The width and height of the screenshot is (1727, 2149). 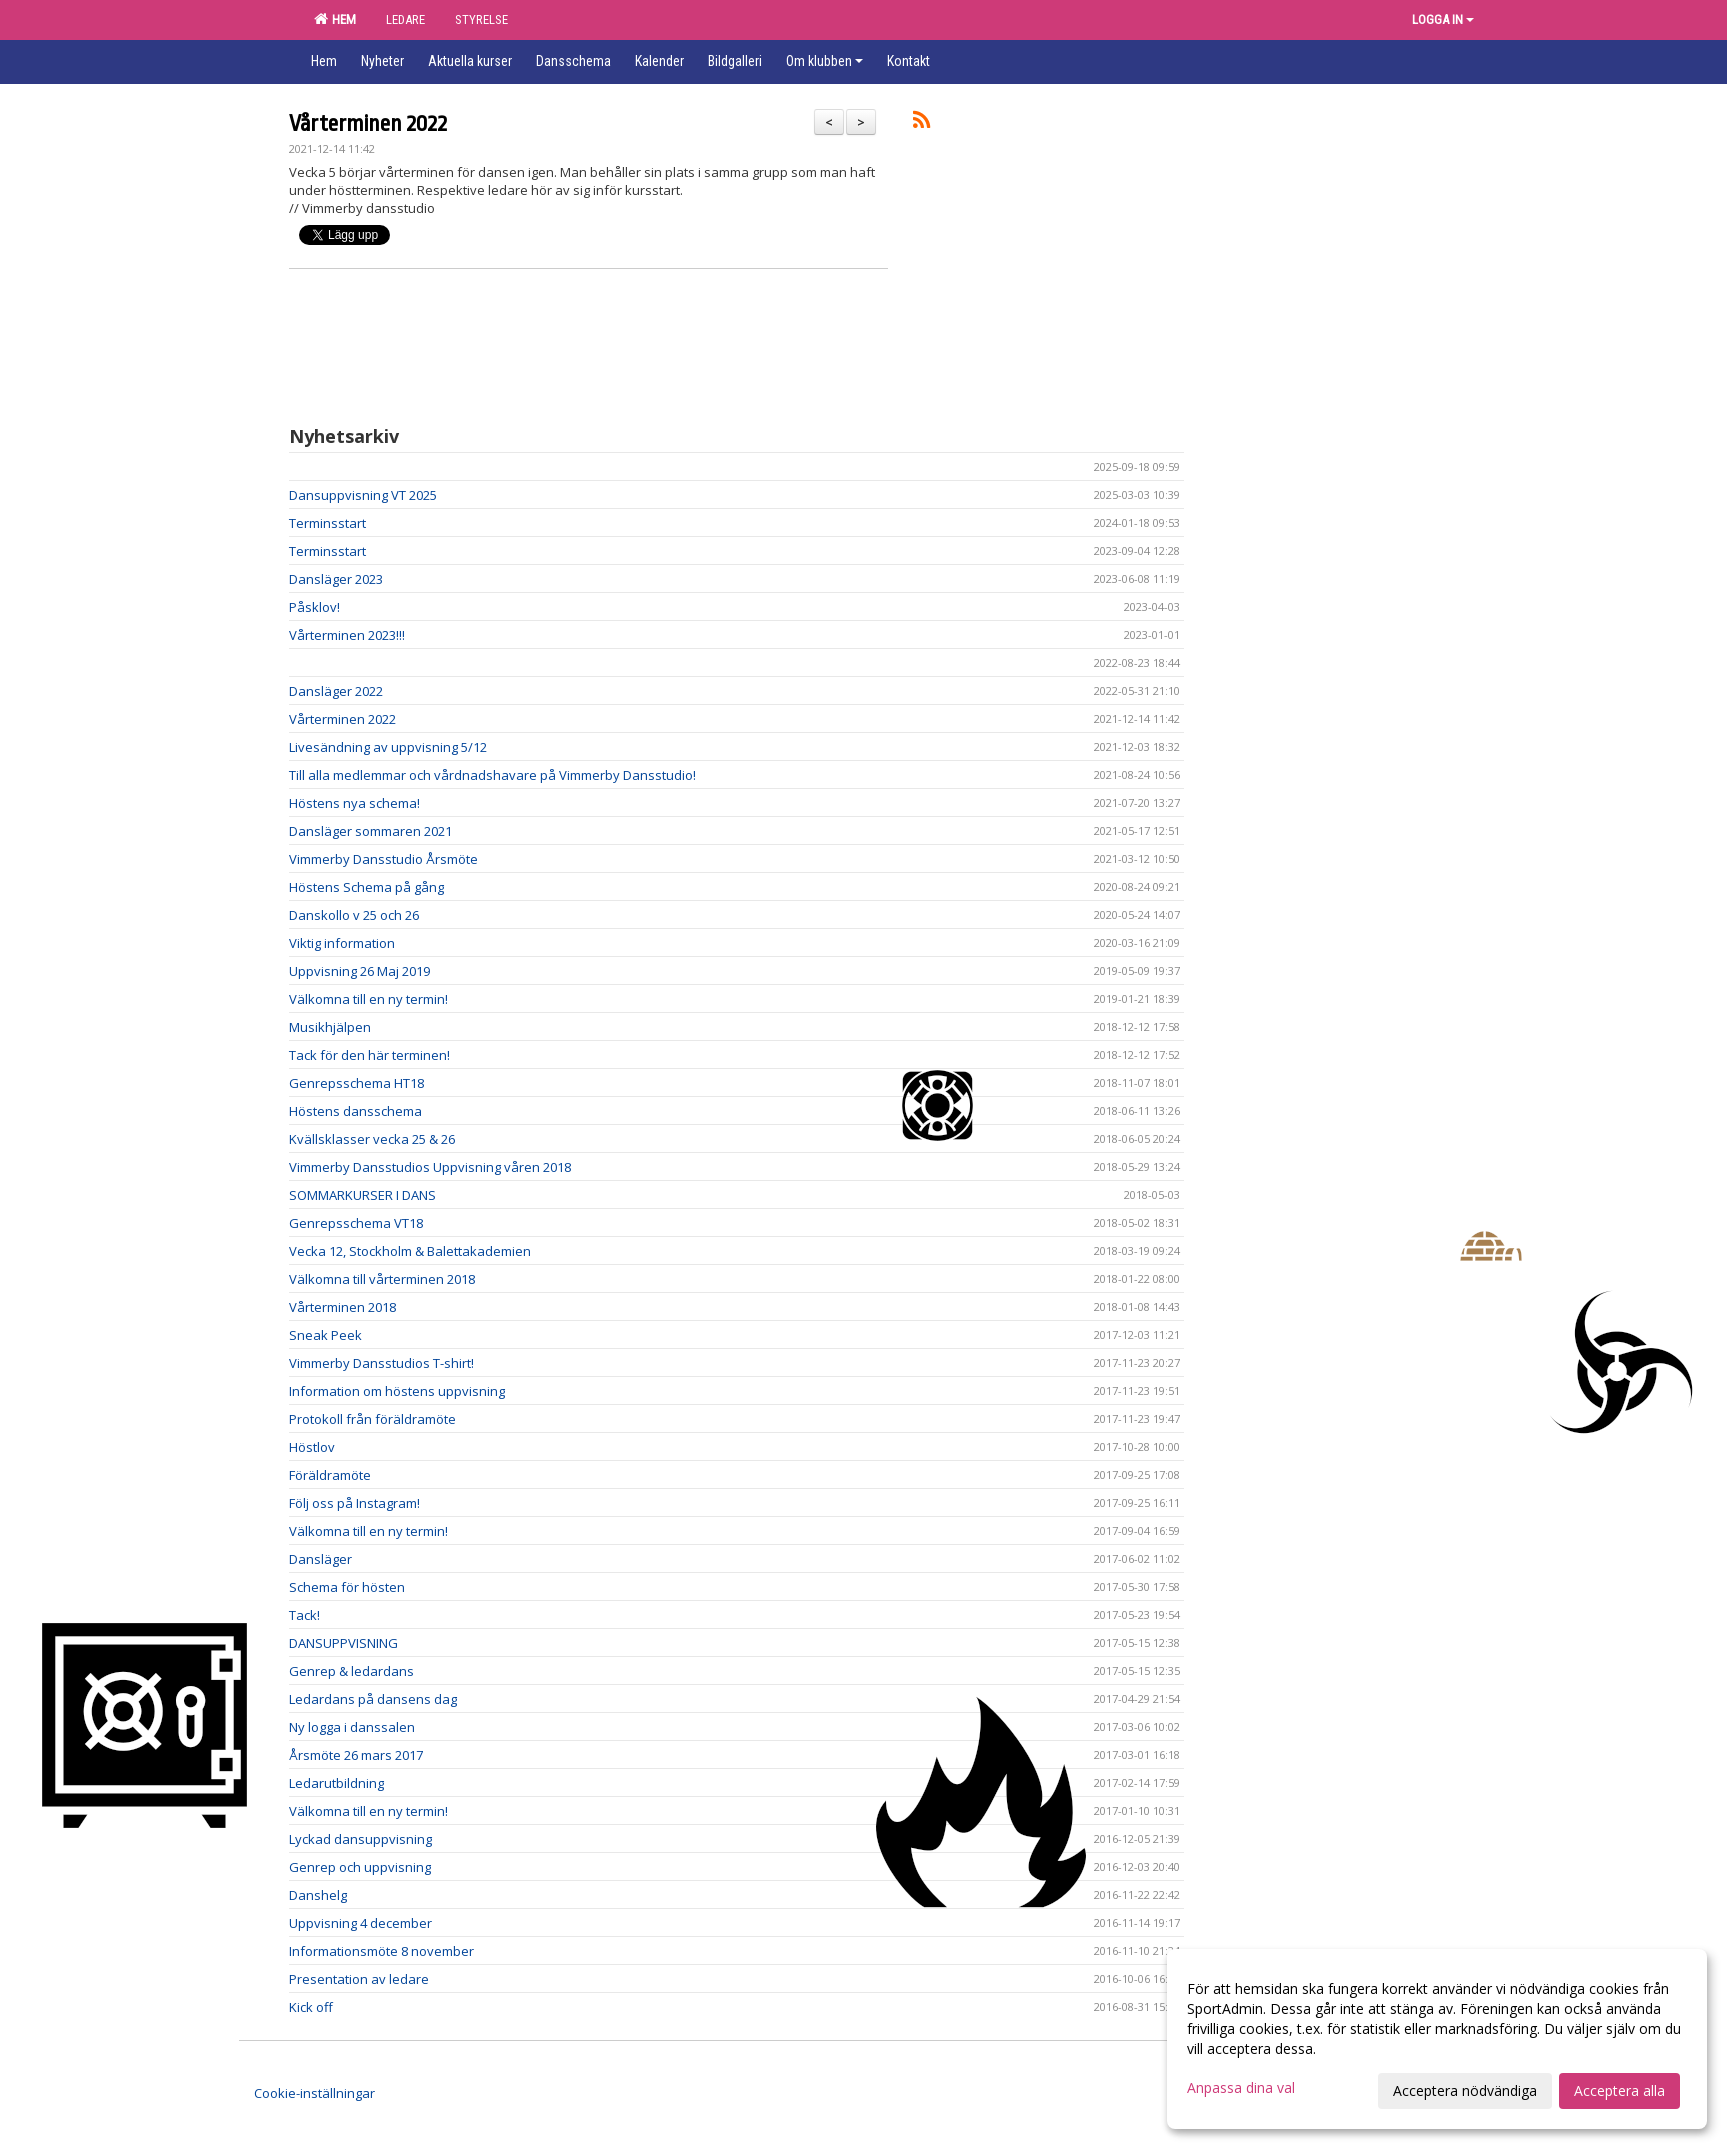 What do you see at coordinates (144, 1725) in the screenshot?
I see `access secure storage or vault` at bounding box center [144, 1725].